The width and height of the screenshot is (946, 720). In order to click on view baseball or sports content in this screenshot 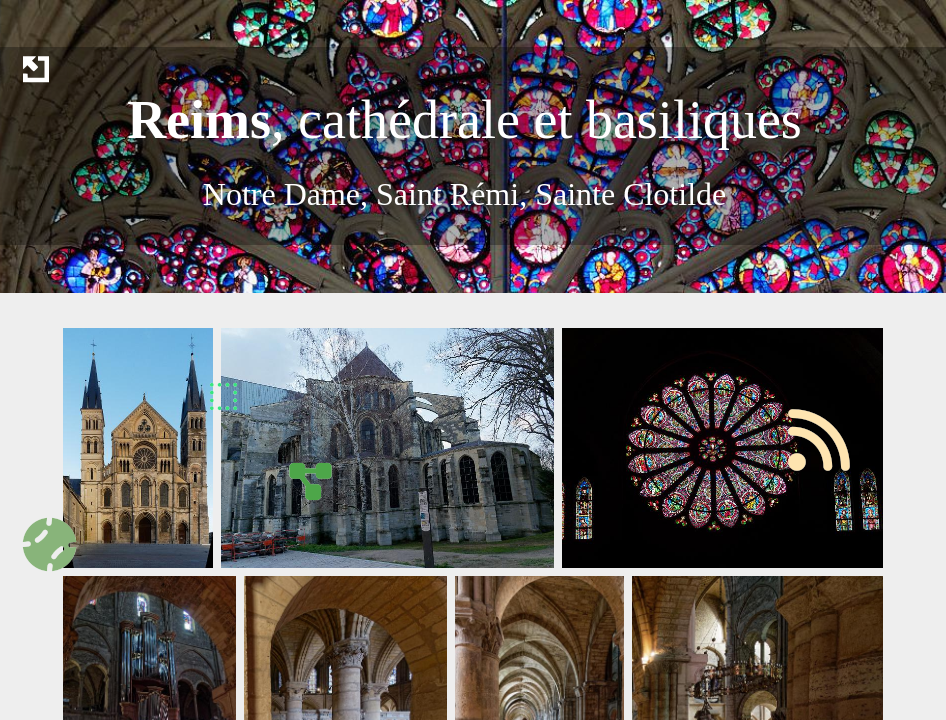, I will do `click(49, 544)`.